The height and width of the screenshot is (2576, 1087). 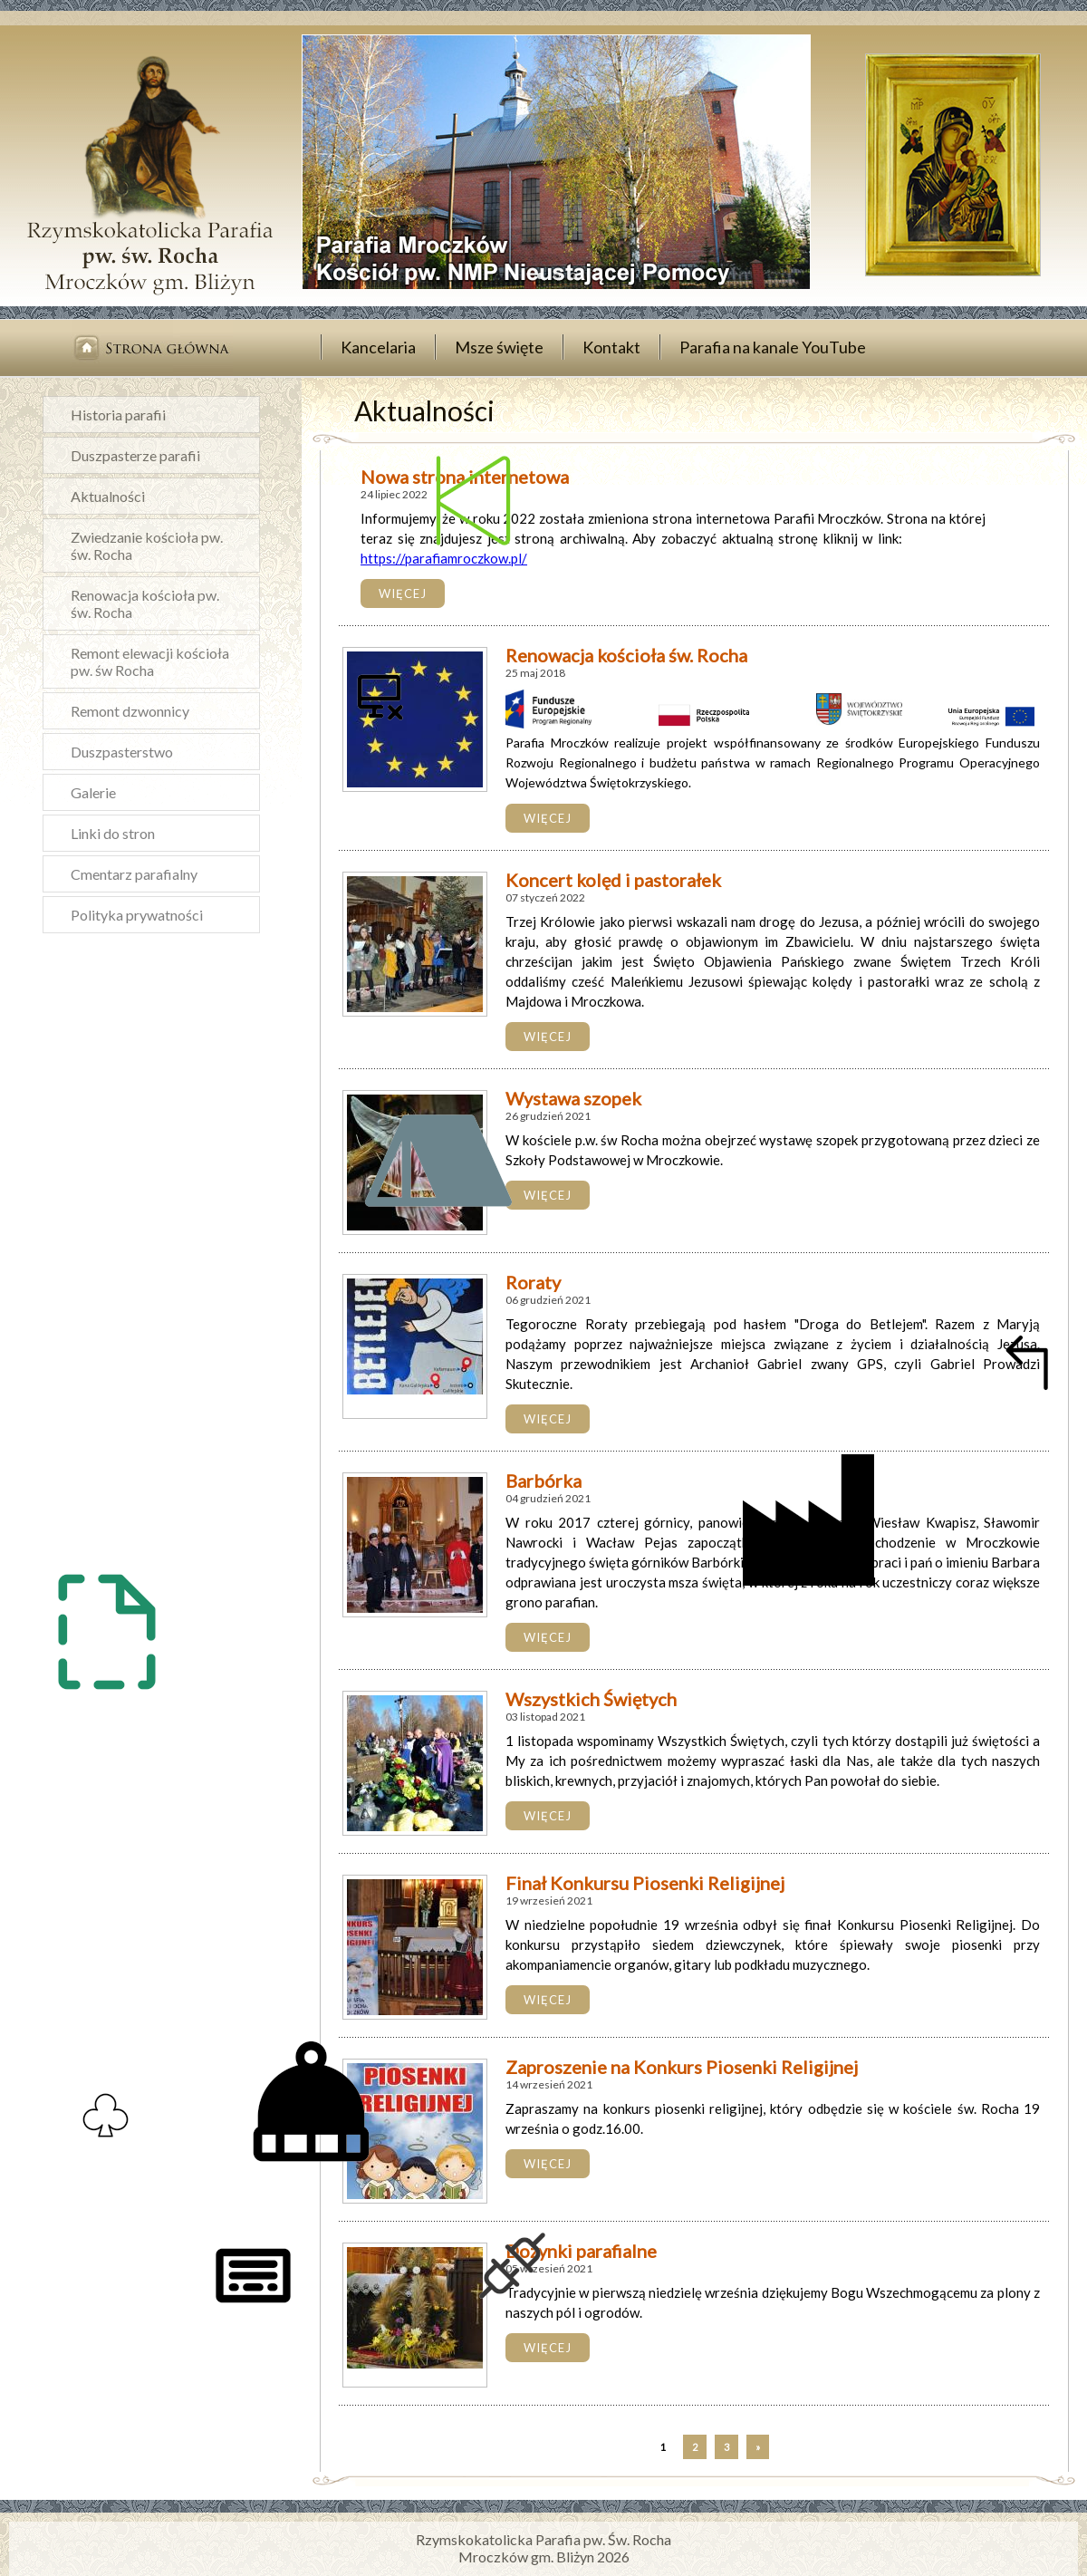 What do you see at coordinates (473, 500) in the screenshot?
I see `skip to previous track` at bounding box center [473, 500].